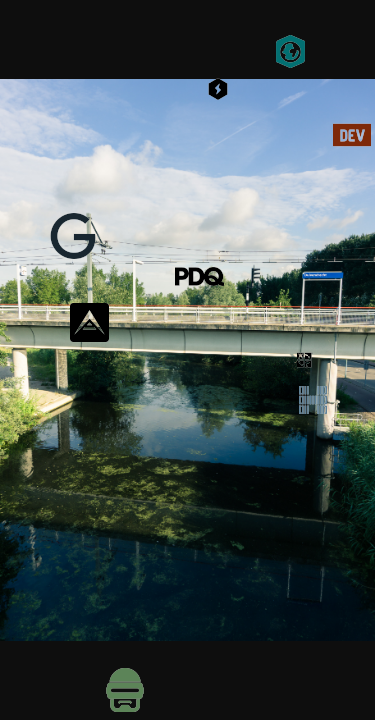  I want to click on PDQ software logo, so click(199, 276).